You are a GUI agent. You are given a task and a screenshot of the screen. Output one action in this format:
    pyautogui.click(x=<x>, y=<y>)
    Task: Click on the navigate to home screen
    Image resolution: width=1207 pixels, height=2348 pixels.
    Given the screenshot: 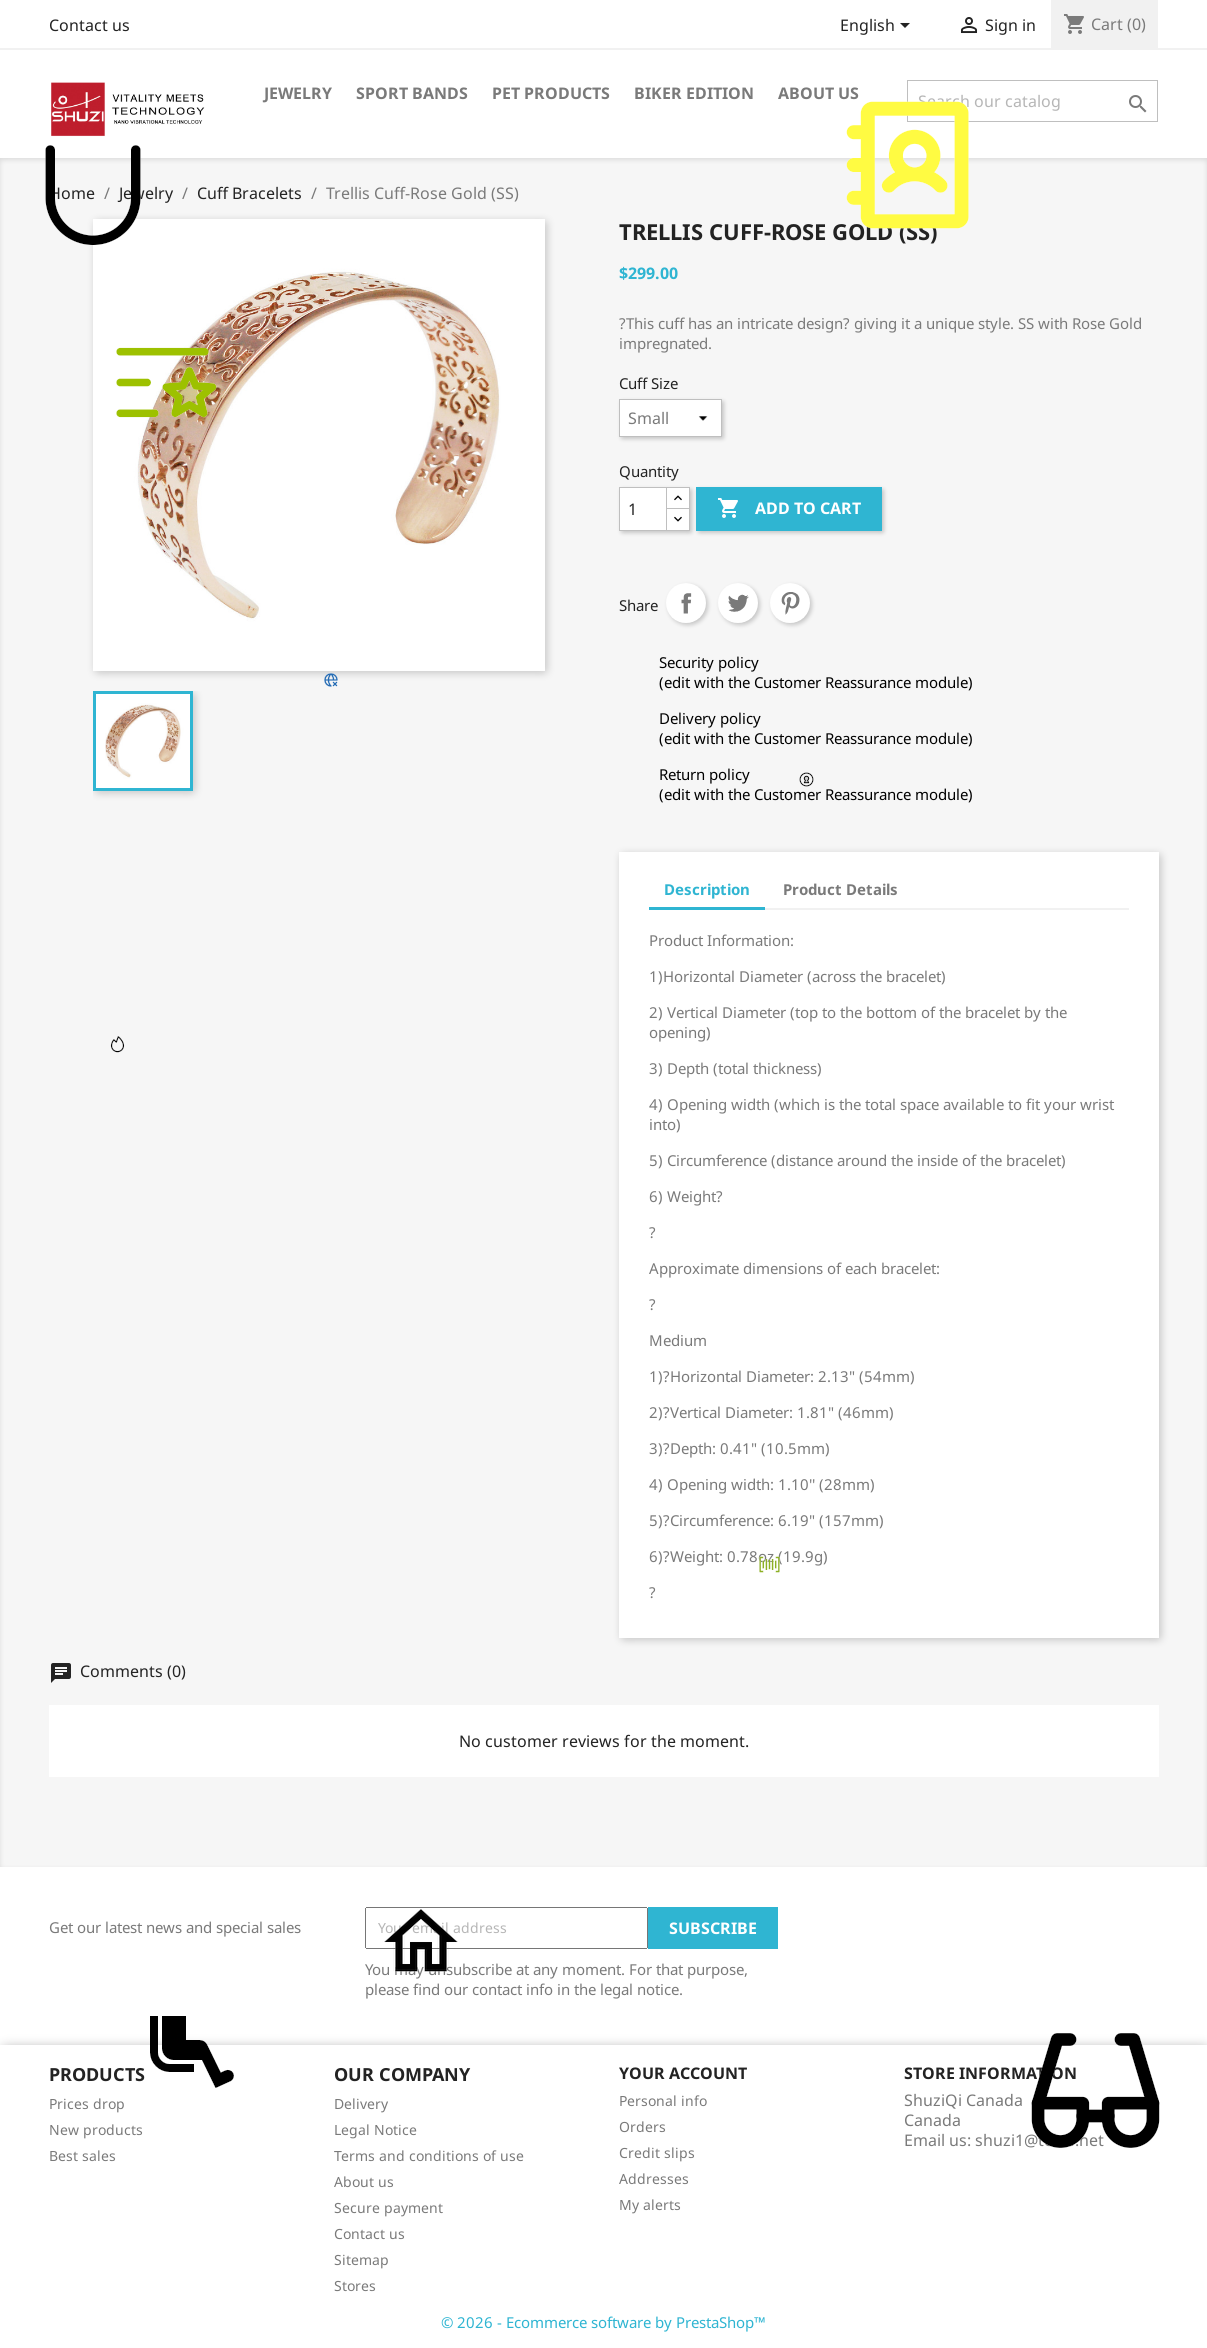 What is the action you would take?
    pyautogui.click(x=421, y=1942)
    